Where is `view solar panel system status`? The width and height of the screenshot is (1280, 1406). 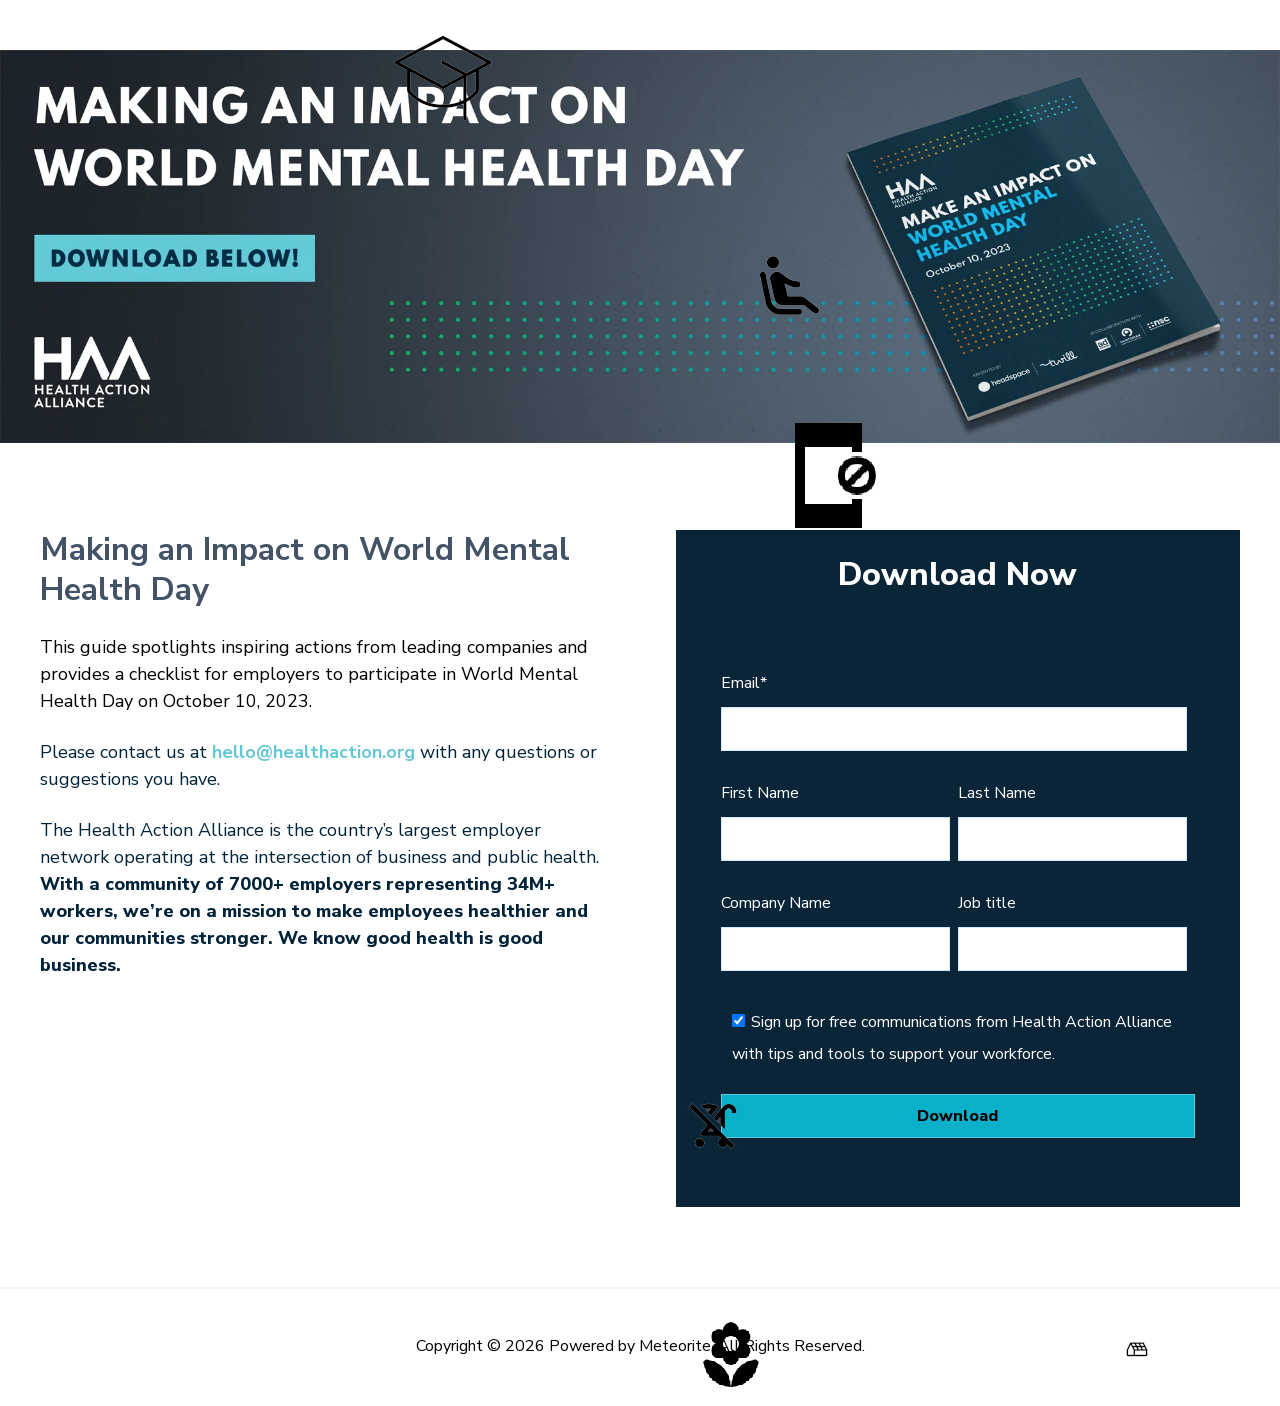
view solar panel system status is located at coordinates (1137, 1350).